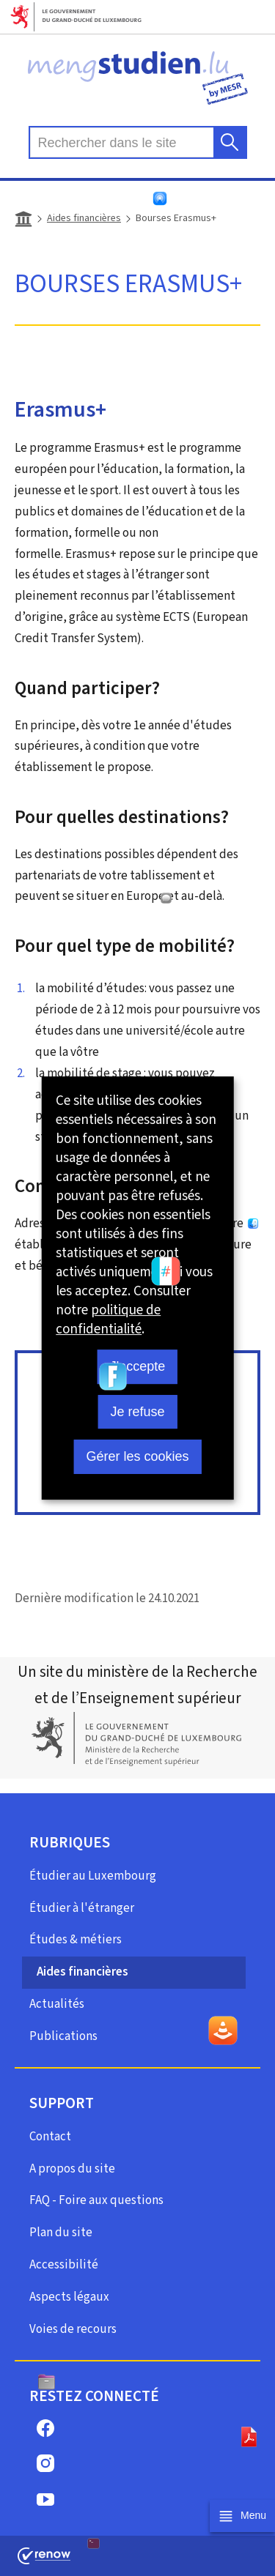 The width and height of the screenshot is (275, 2576). What do you see at coordinates (113, 1377) in the screenshot?
I see `launch Fortnite game` at bounding box center [113, 1377].